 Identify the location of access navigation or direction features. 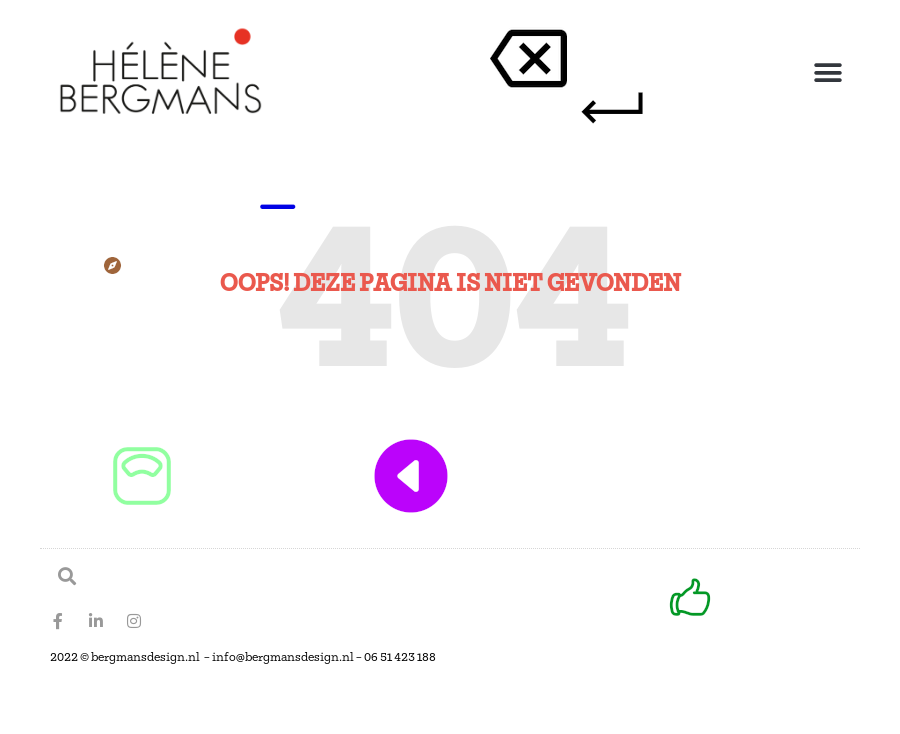
(112, 265).